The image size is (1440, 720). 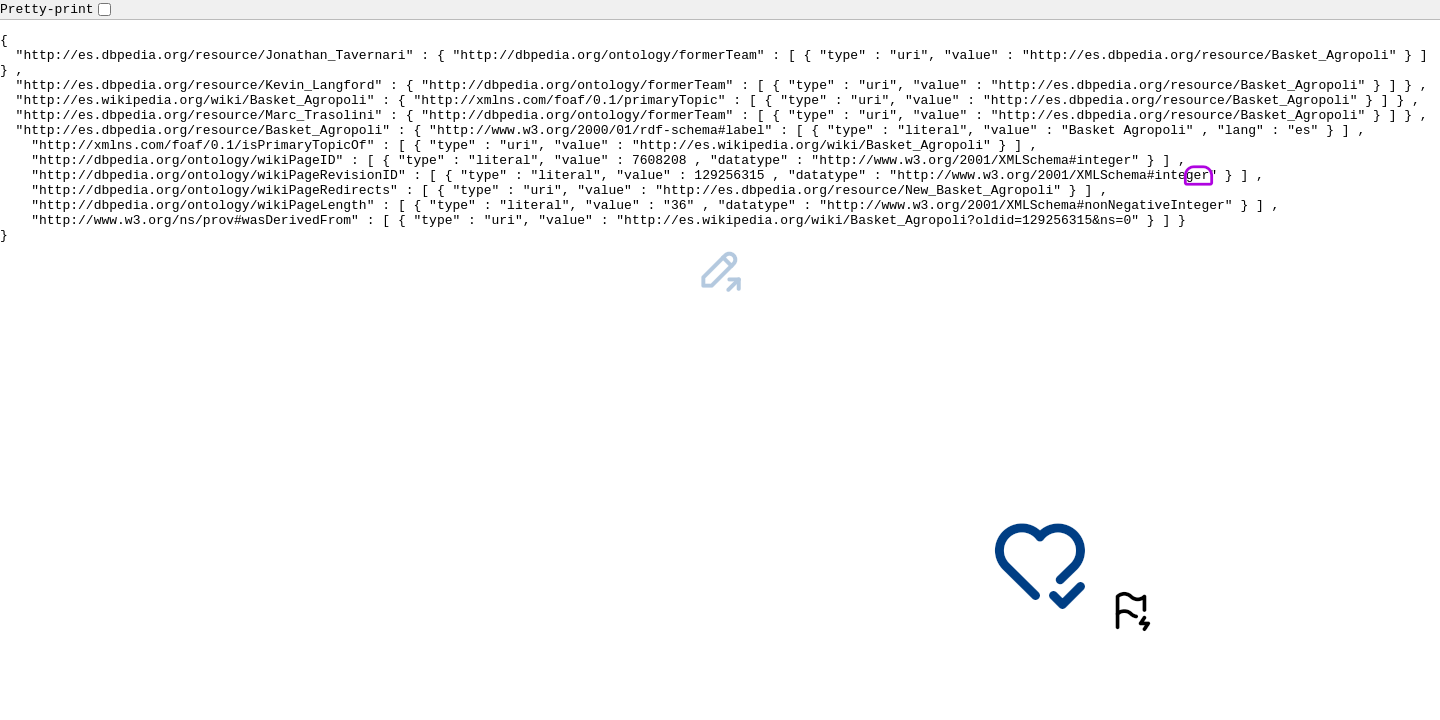 What do you see at coordinates (720, 269) in the screenshot?
I see `share your edits or annotations` at bounding box center [720, 269].